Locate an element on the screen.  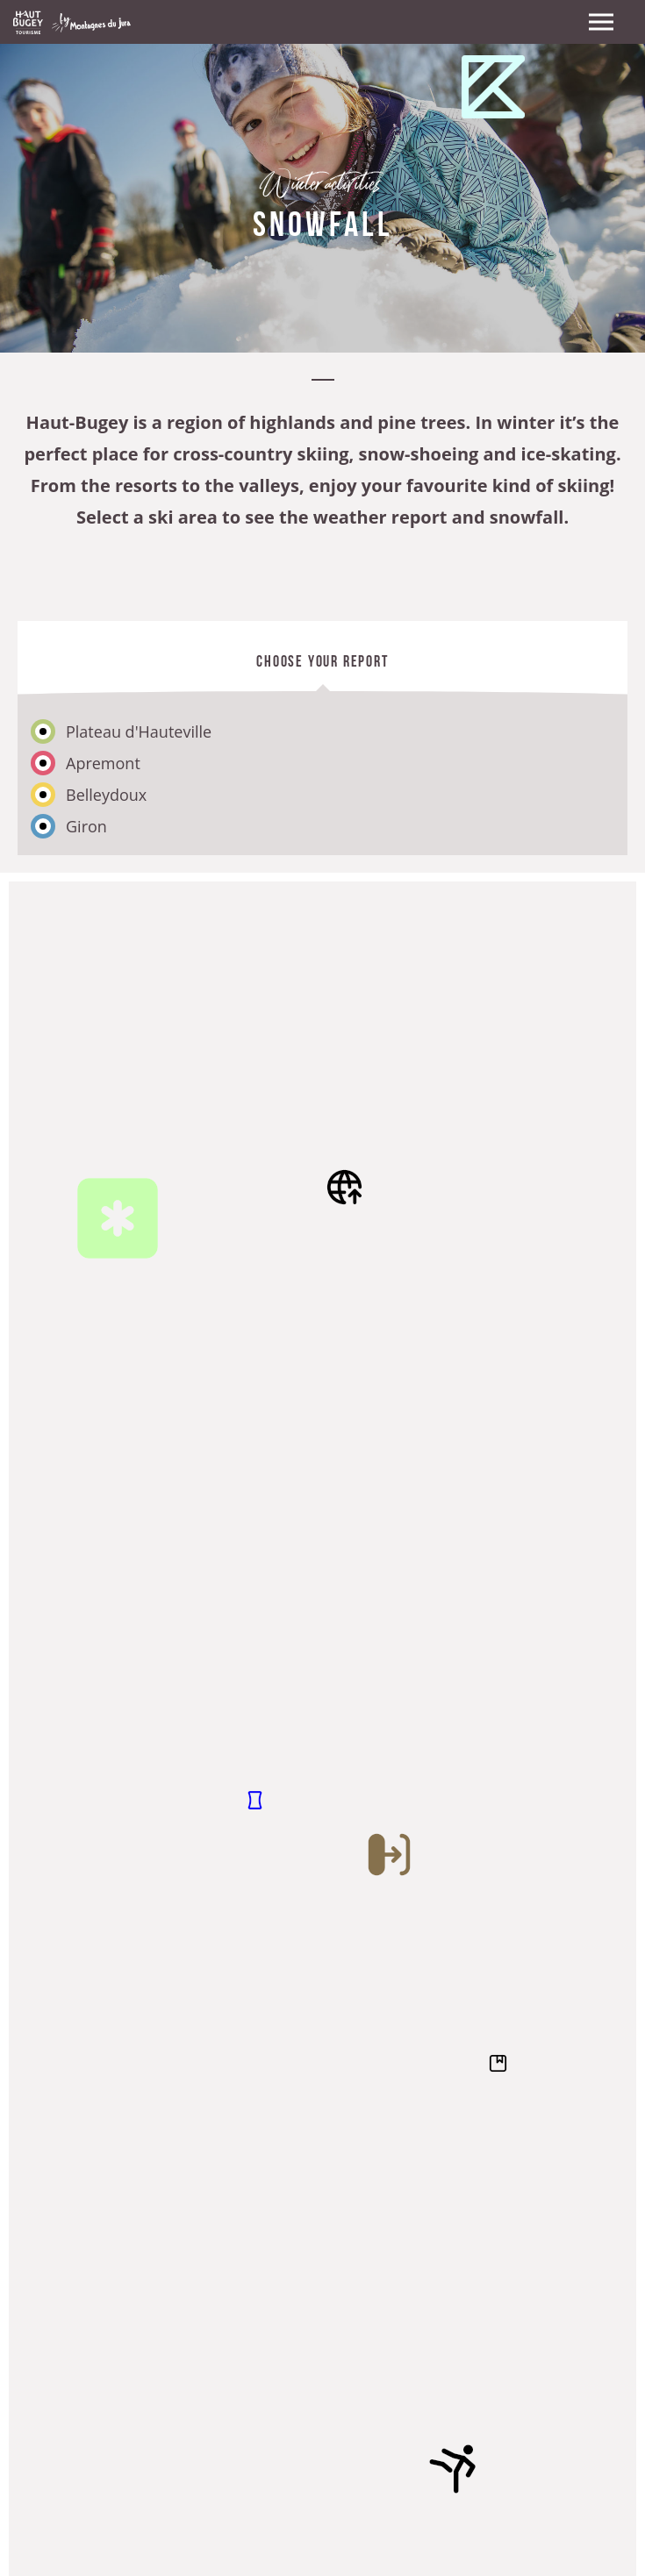
view your music album collection is located at coordinates (498, 2063).